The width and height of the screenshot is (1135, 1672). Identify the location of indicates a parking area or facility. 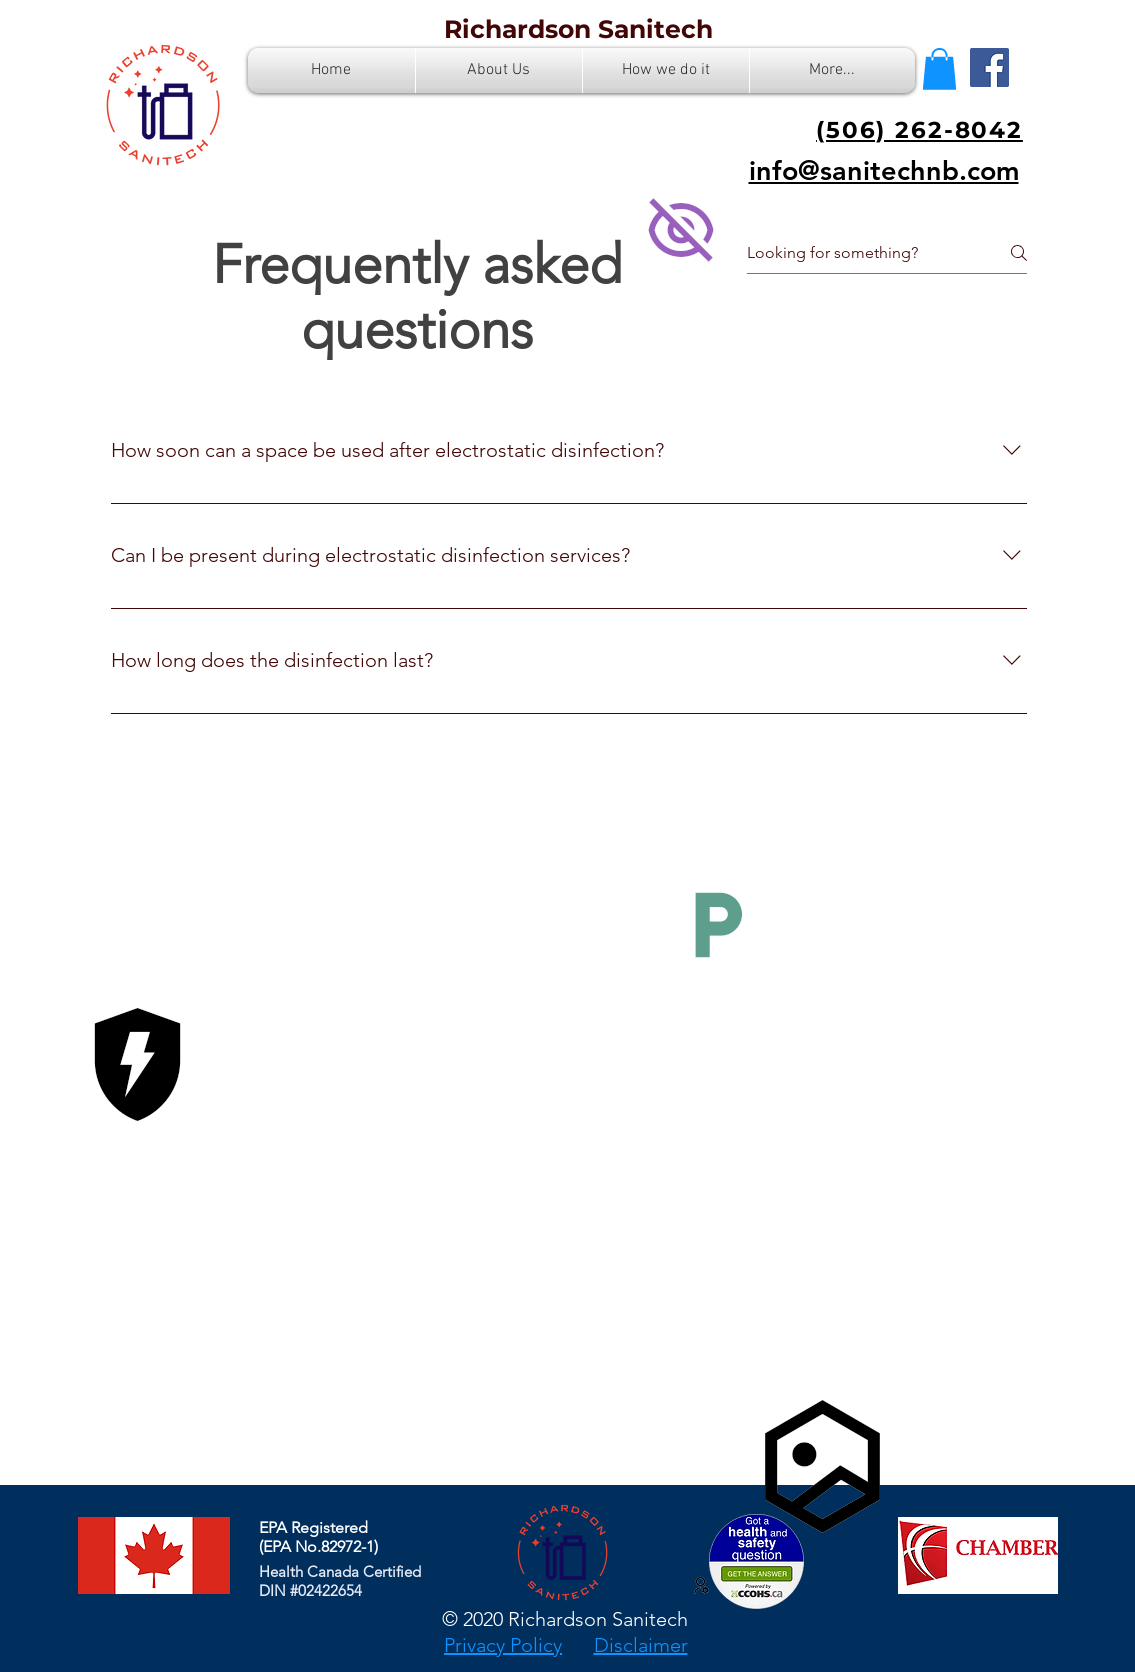
(717, 925).